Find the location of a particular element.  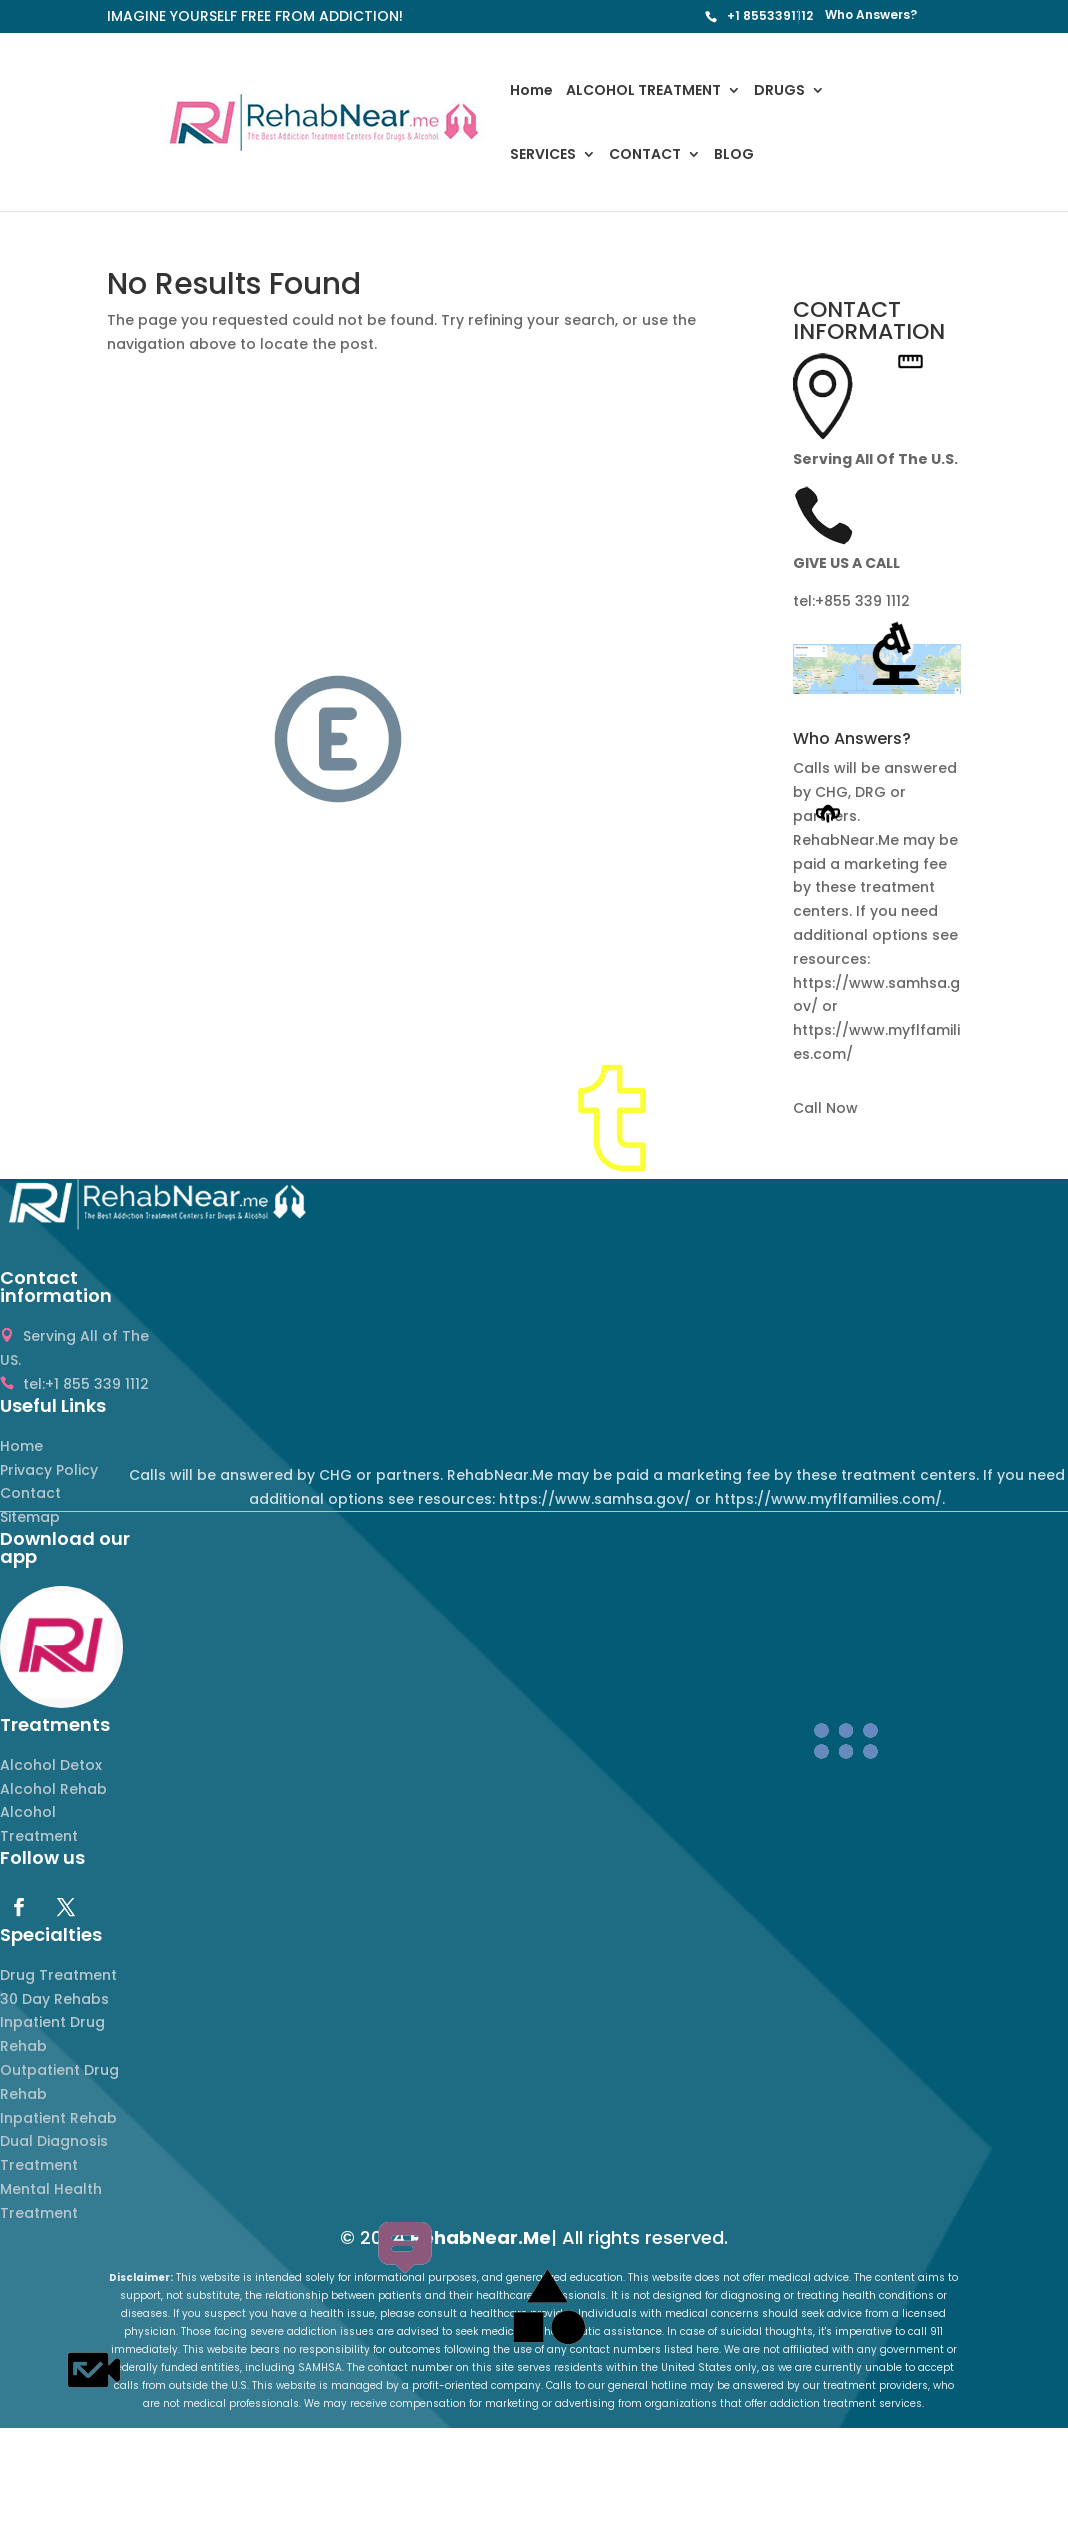

indicates an "E" rating or classification is located at coordinates (338, 739).